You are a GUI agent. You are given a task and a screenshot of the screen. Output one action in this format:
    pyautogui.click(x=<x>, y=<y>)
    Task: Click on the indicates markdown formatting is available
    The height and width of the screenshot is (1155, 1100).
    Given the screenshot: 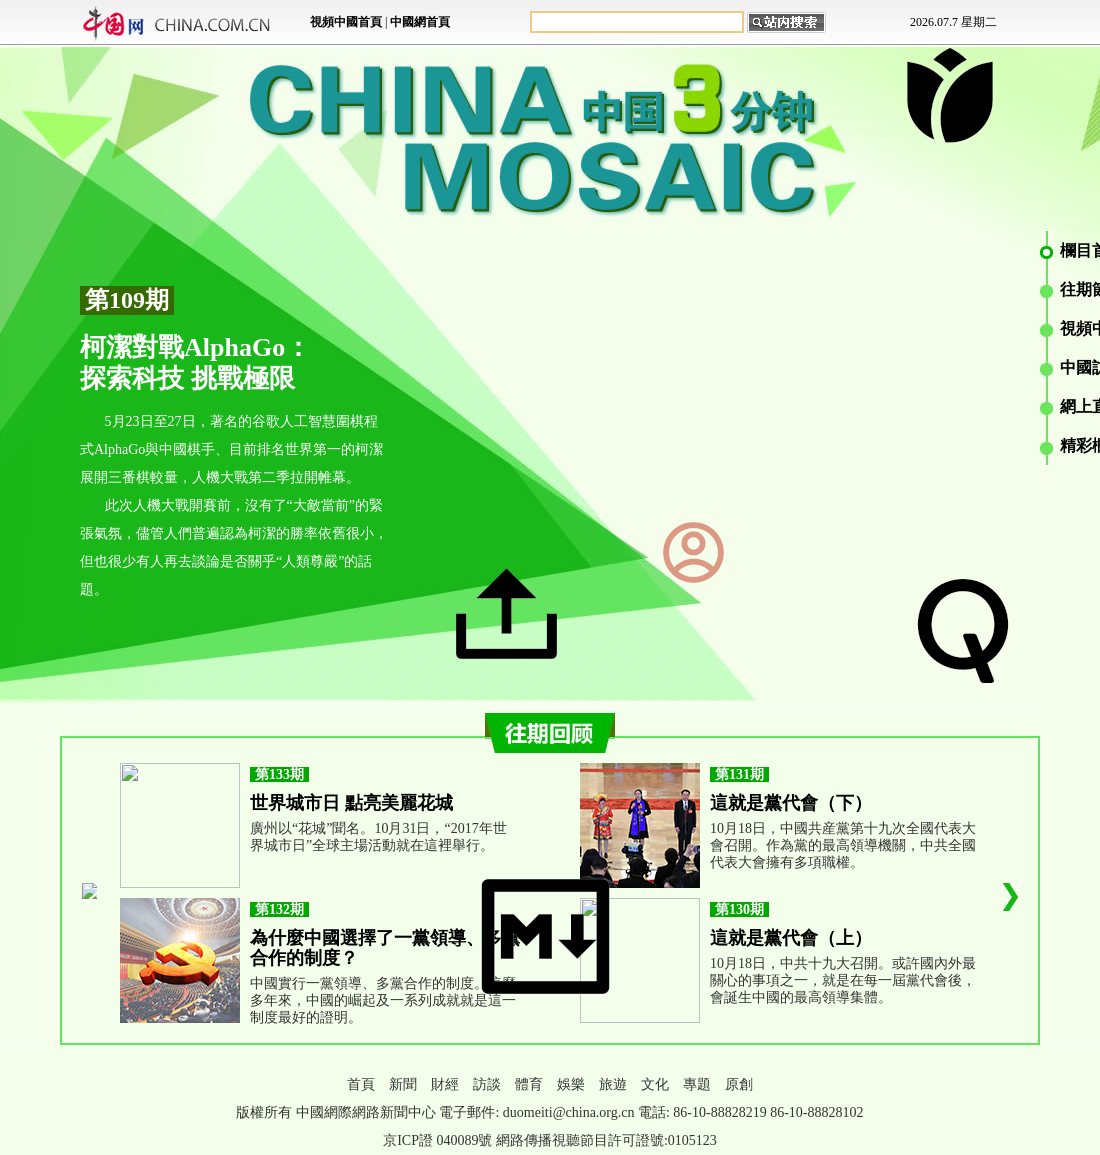 What is the action you would take?
    pyautogui.click(x=545, y=936)
    